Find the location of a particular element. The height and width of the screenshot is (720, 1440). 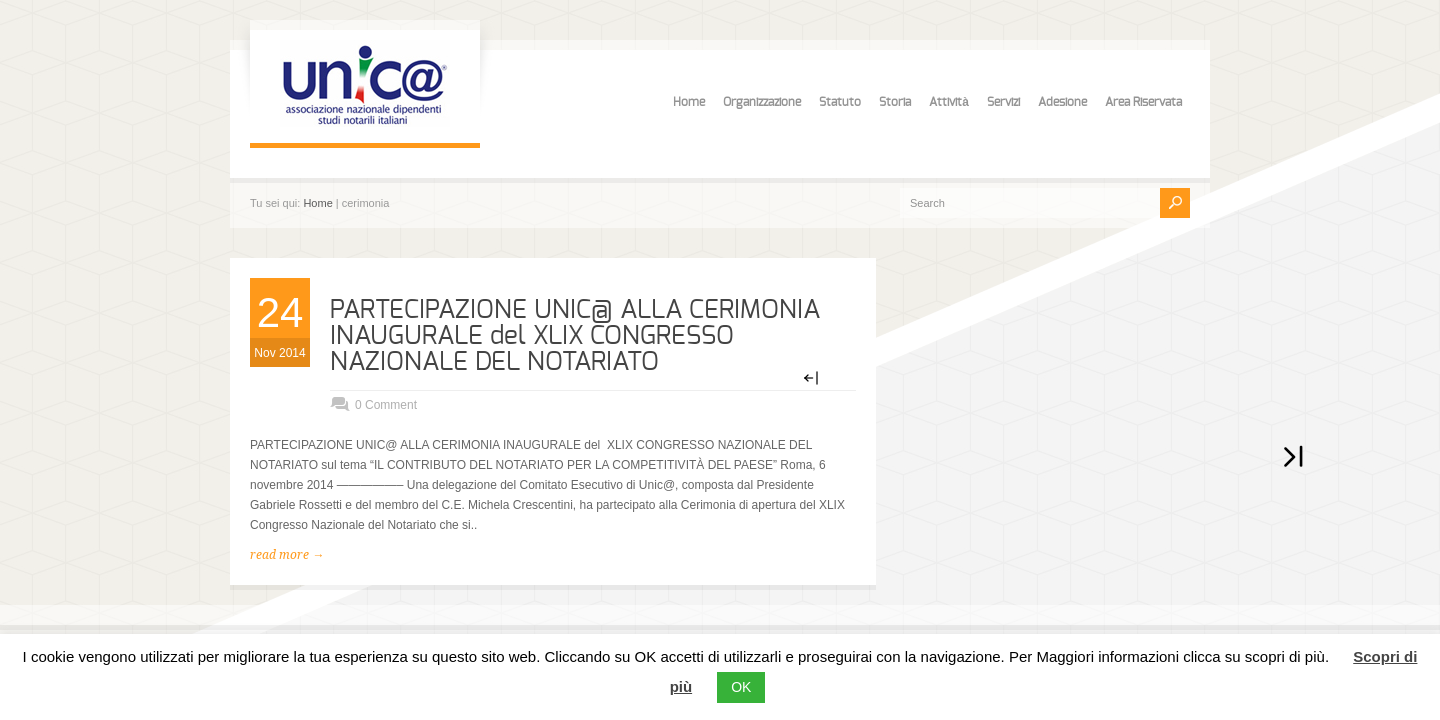

collapse sidebar or panel is located at coordinates (811, 378).